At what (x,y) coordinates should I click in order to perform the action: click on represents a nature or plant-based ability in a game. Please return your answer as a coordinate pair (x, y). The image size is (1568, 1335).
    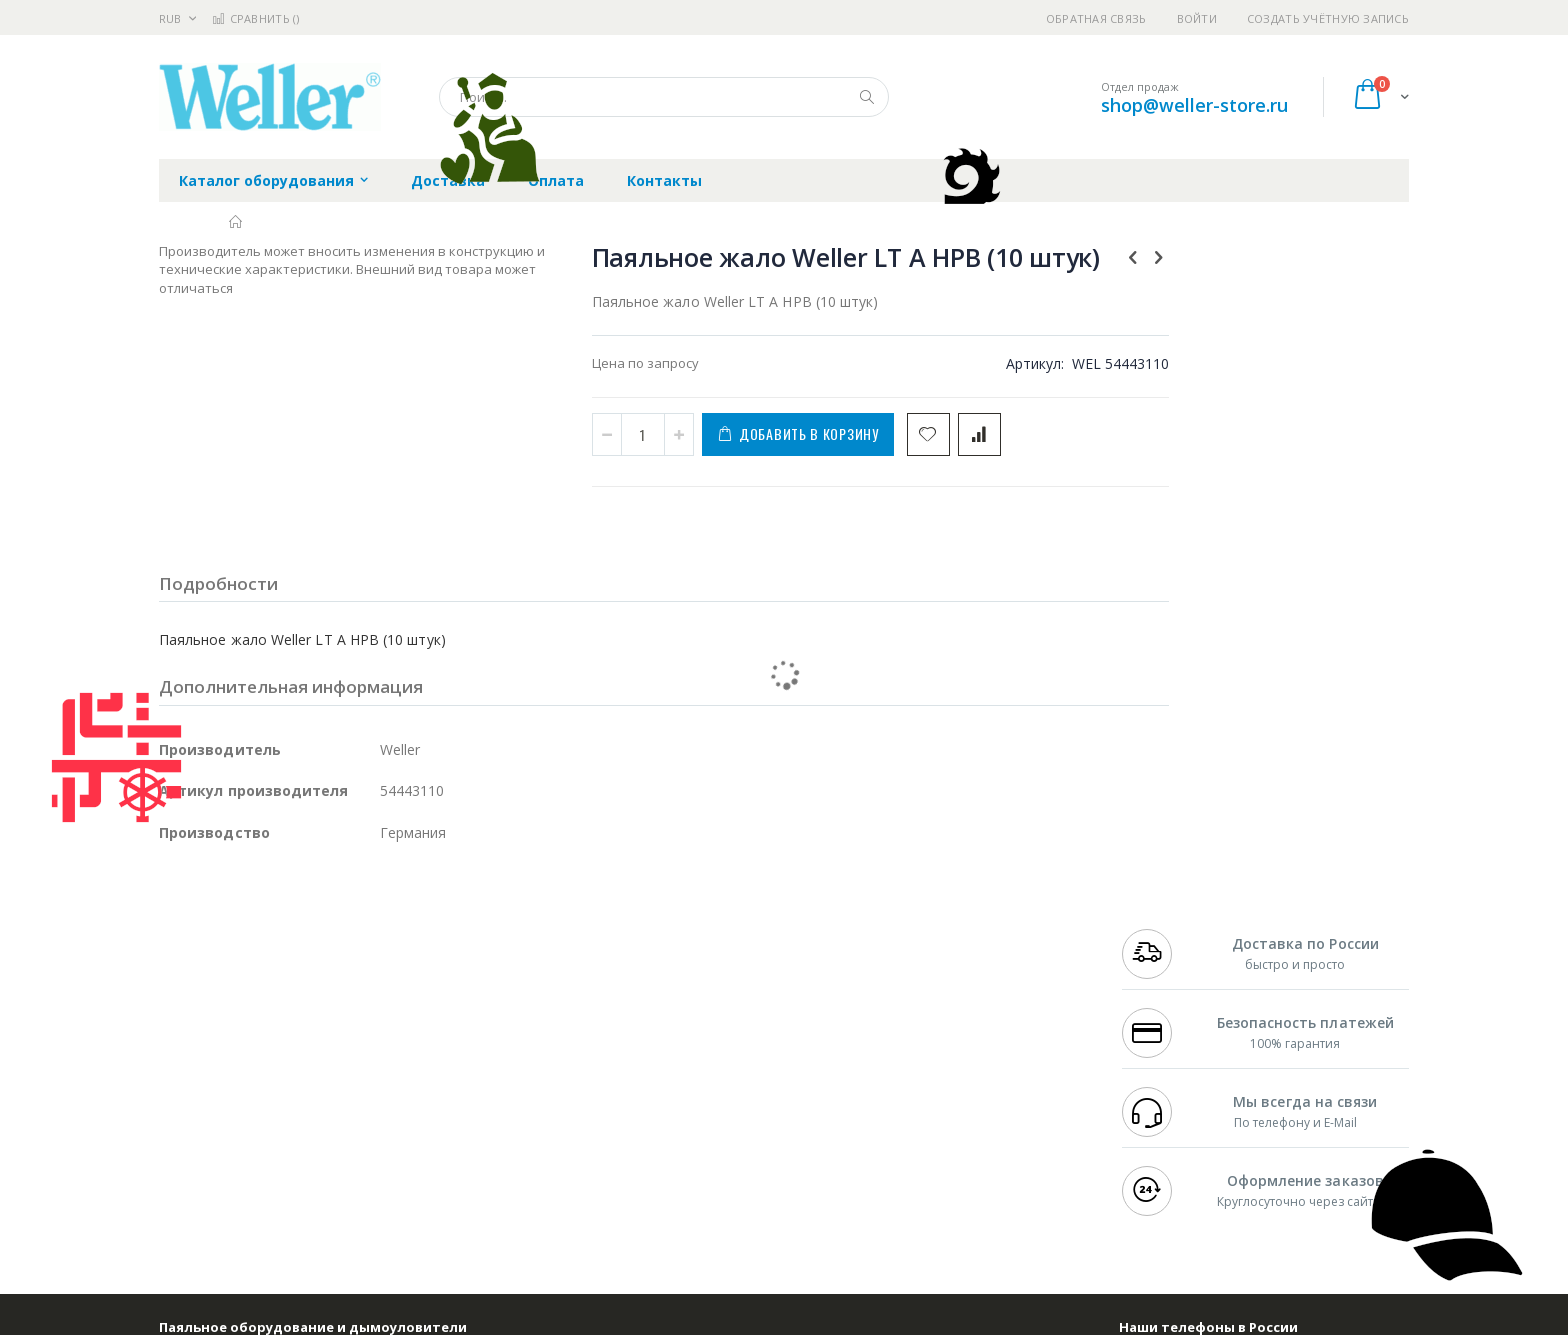
    Looking at the image, I should click on (972, 176).